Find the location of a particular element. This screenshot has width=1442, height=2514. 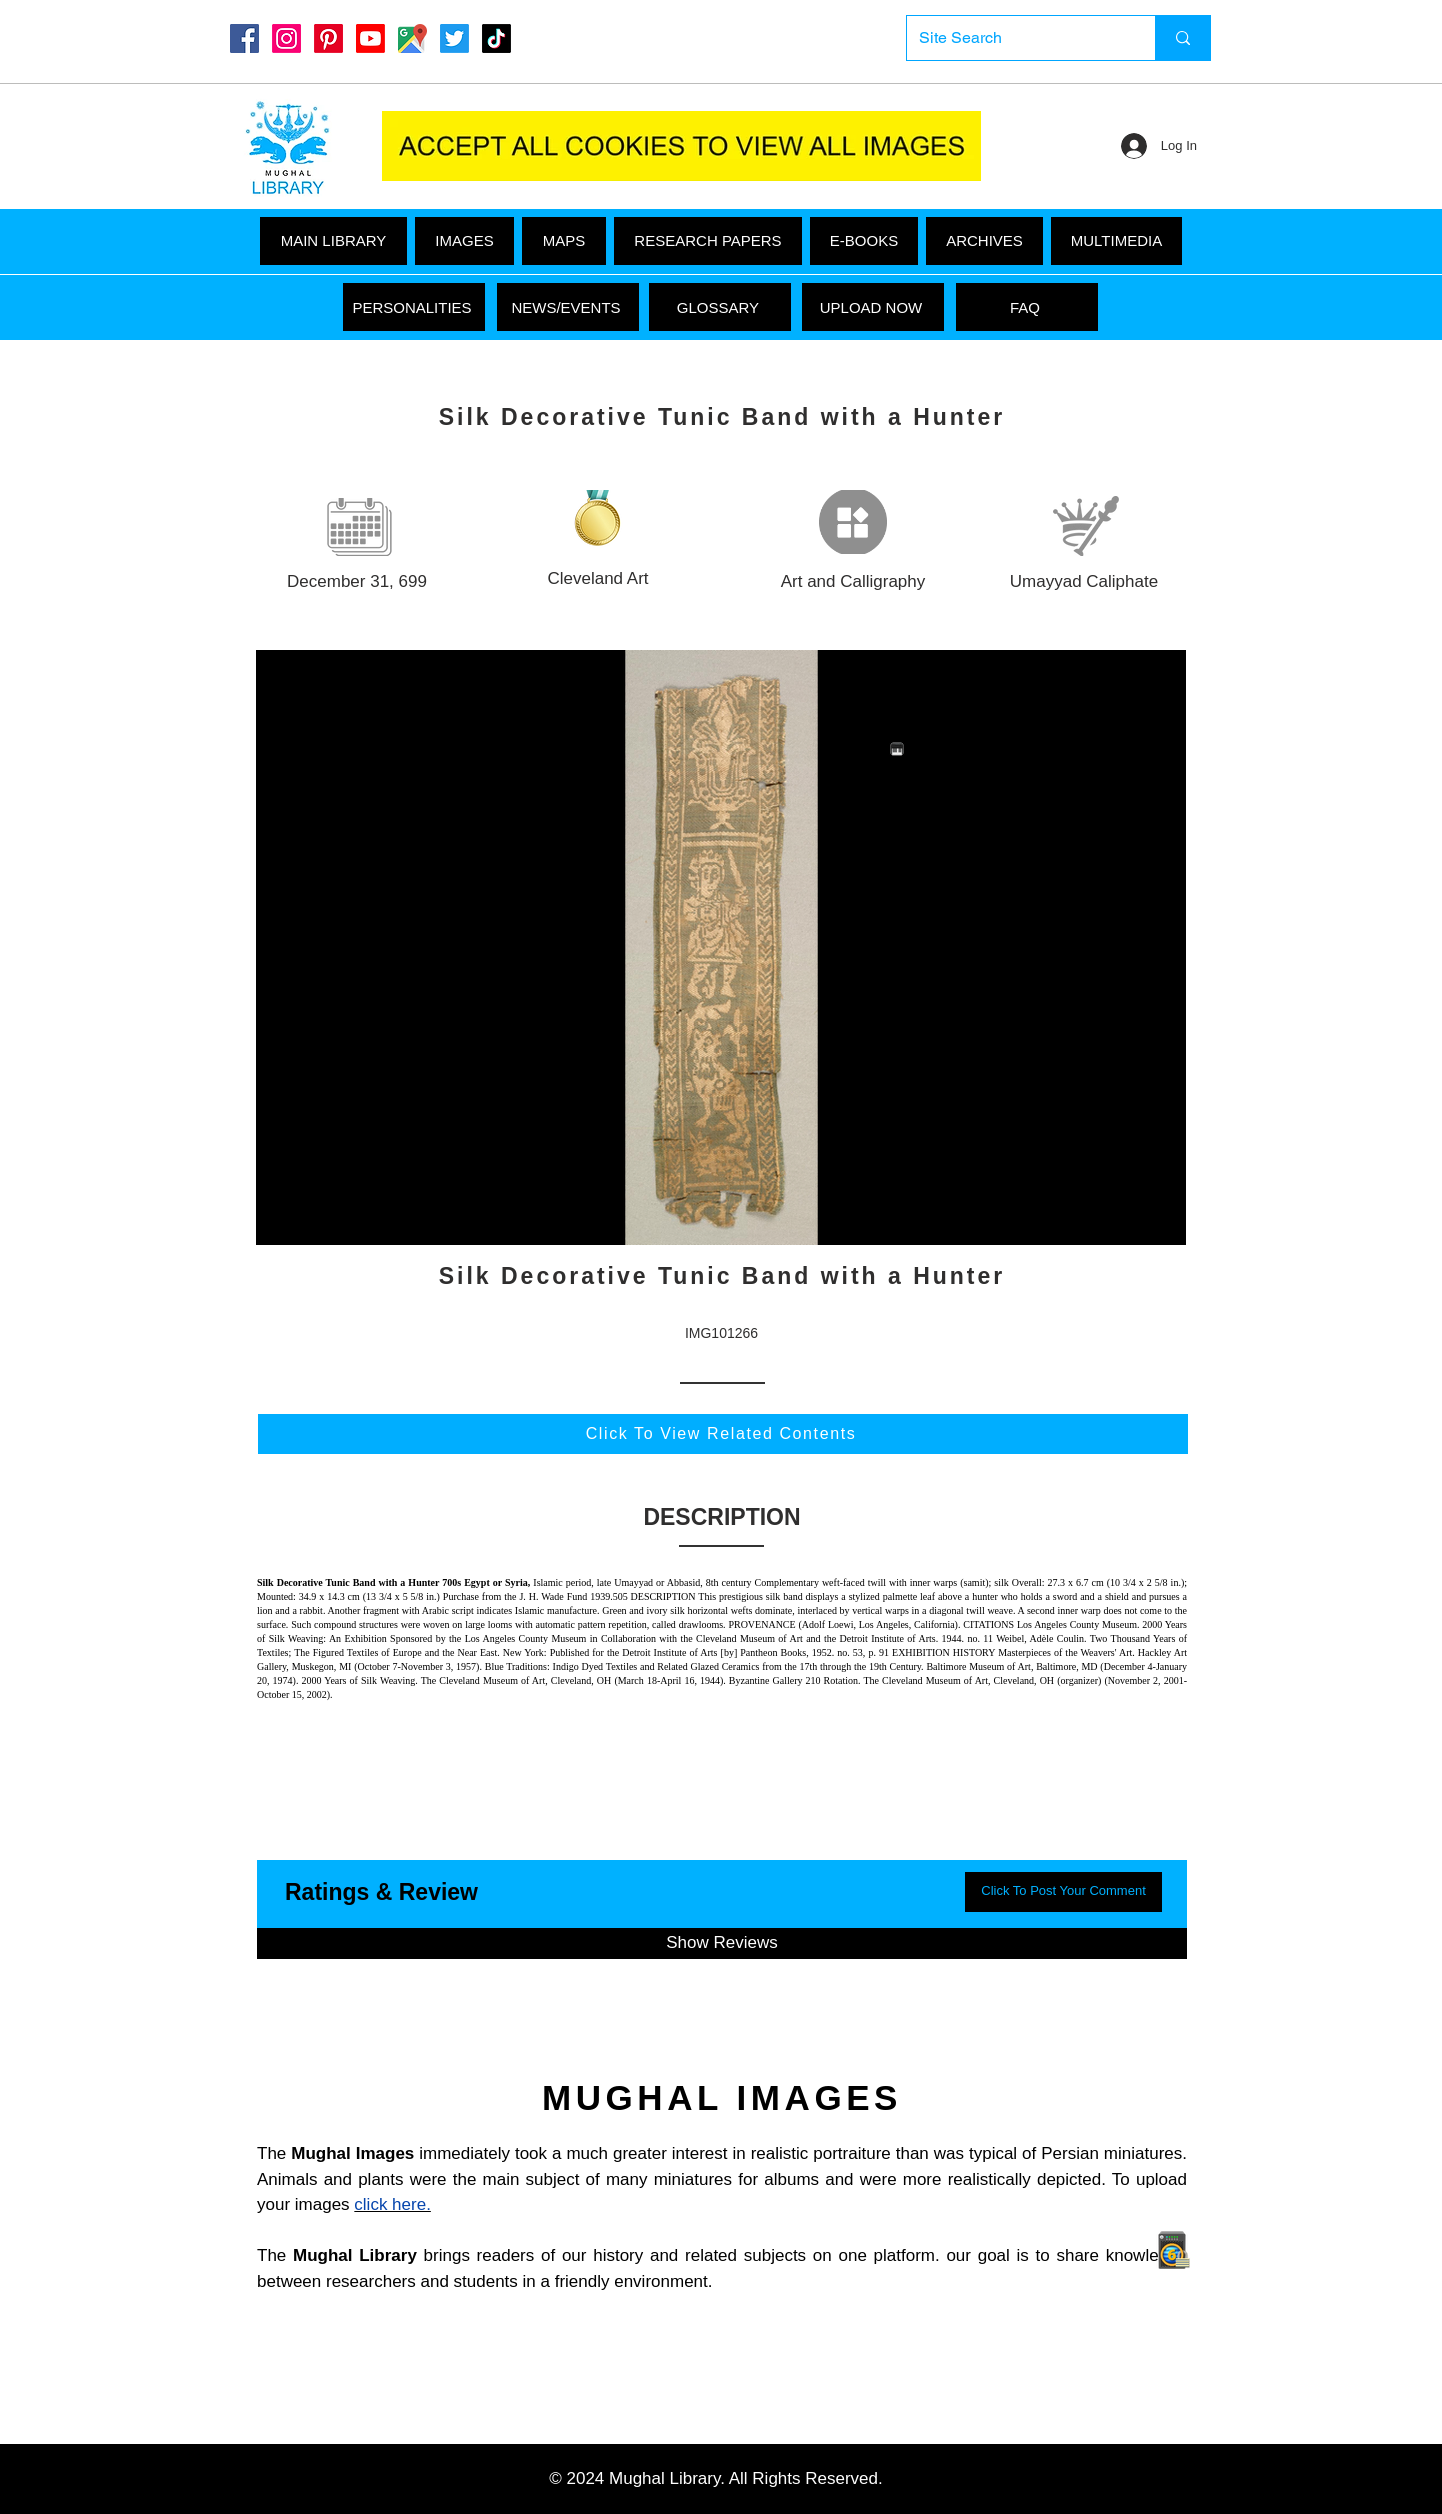

open audio midi setup utility is located at coordinates (897, 749).